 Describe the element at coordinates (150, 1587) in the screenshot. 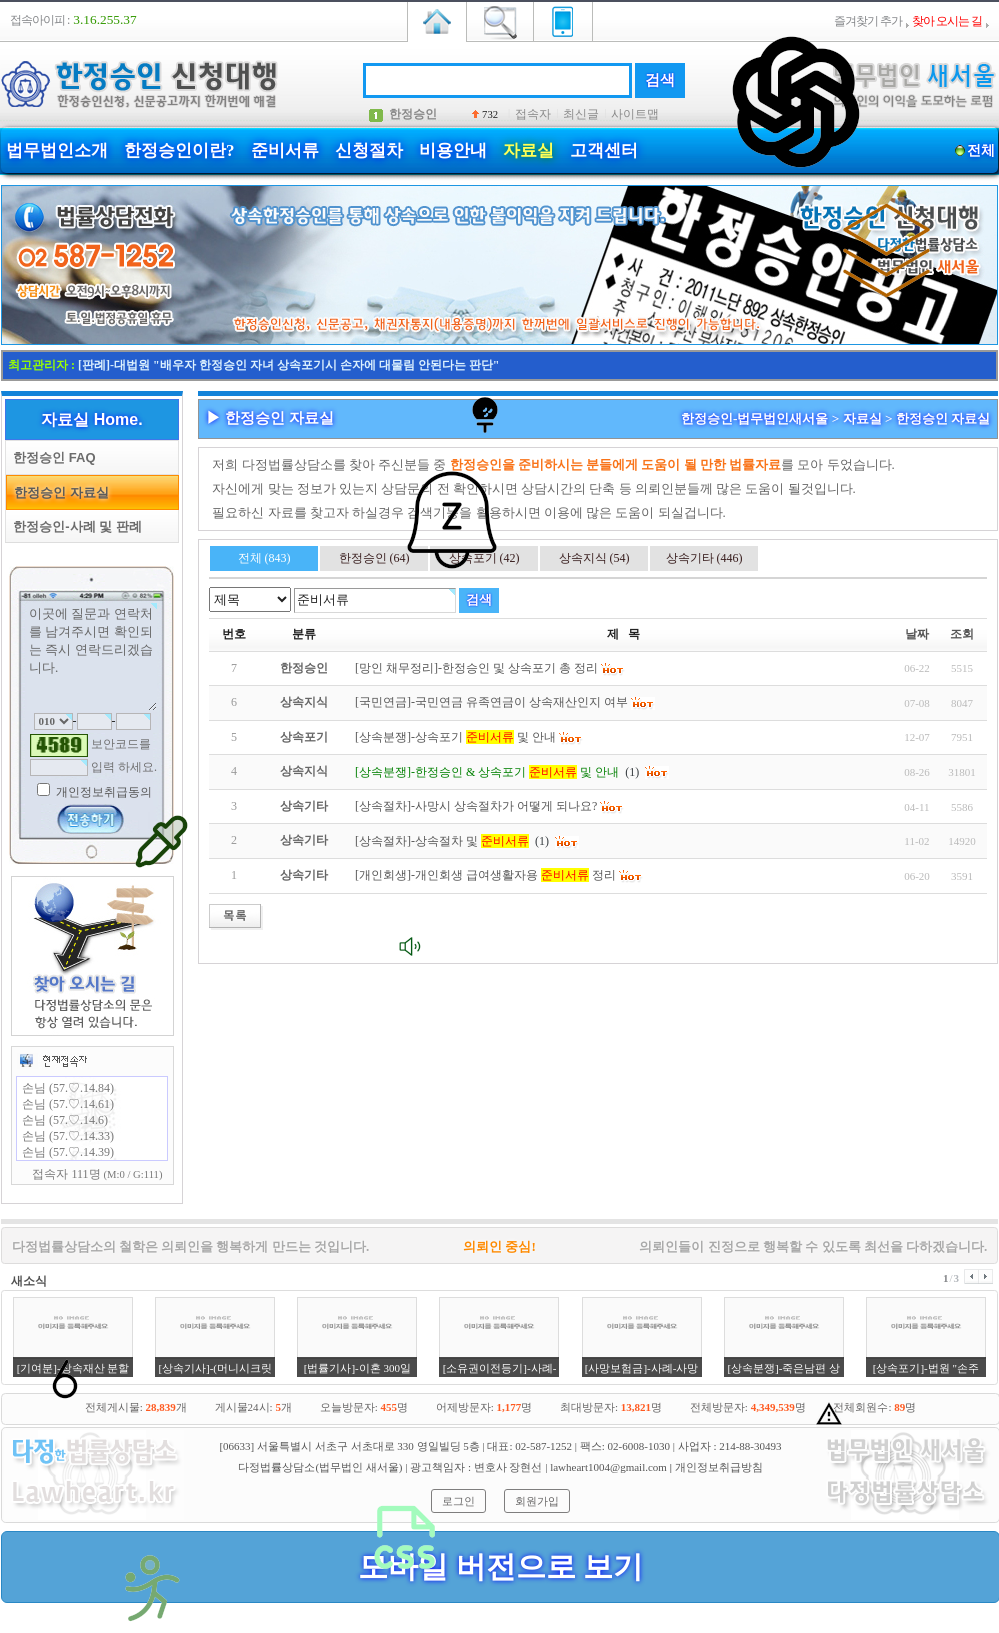

I see `access throwing or toss-related activities` at that location.